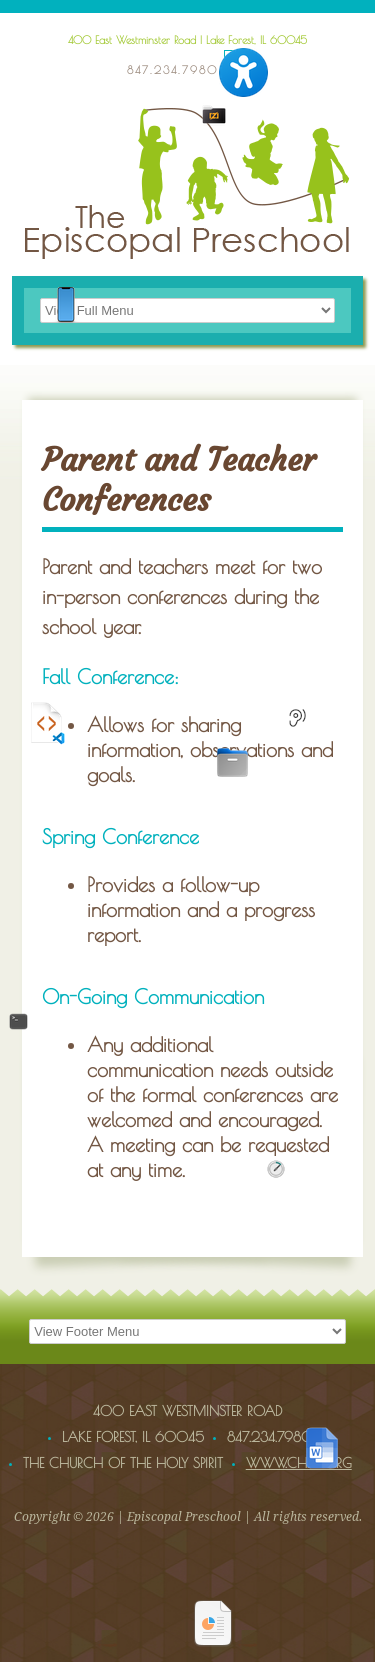 The height and width of the screenshot is (1662, 375). I want to click on open the files app, so click(232, 762).